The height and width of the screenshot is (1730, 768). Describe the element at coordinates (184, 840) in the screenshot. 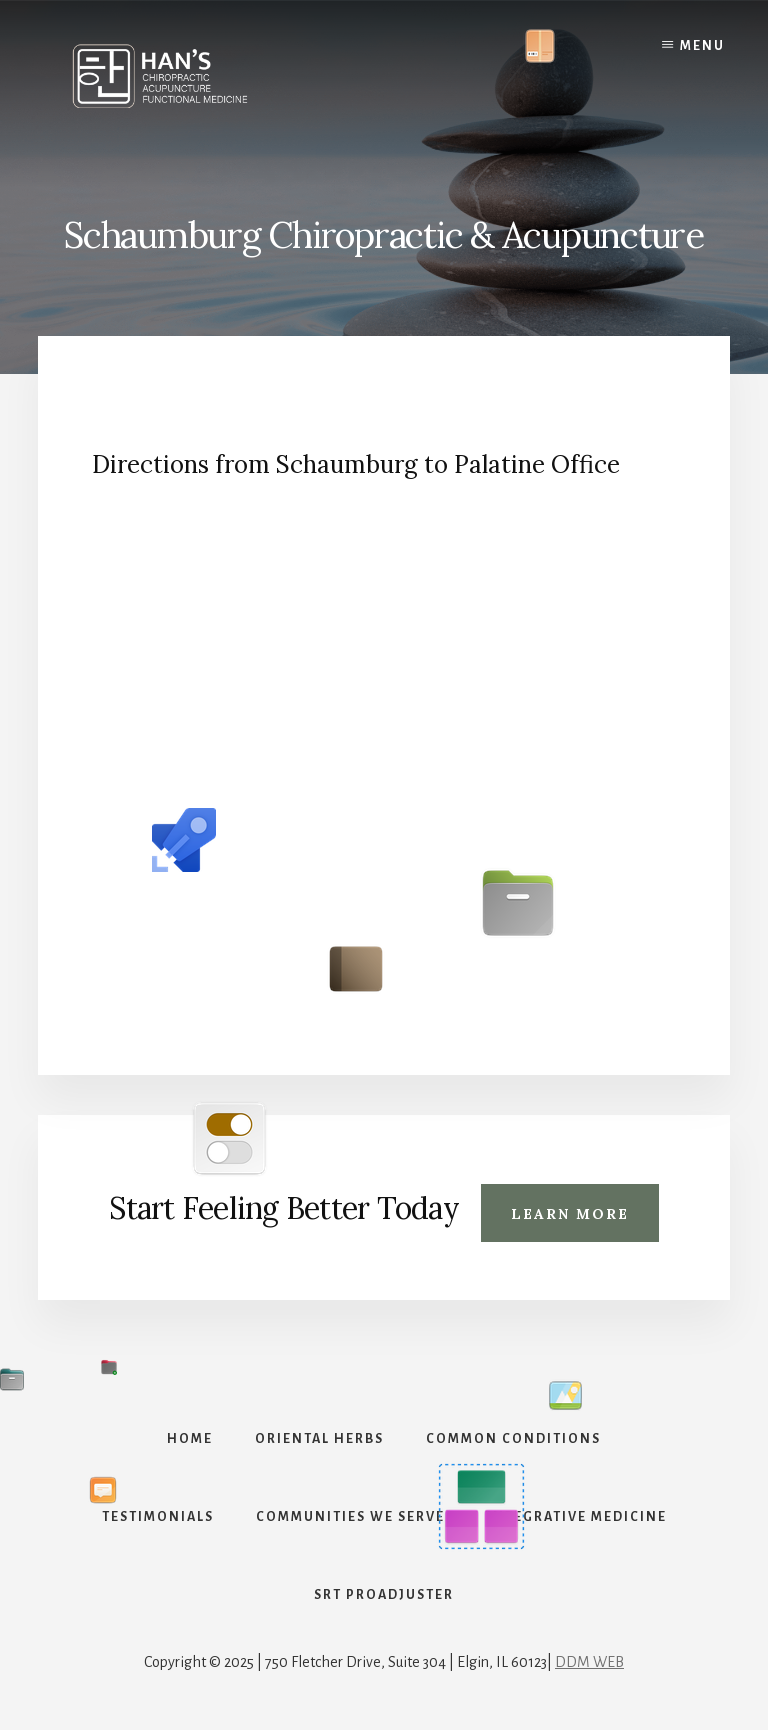

I see `launch the pipelines app` at that location.